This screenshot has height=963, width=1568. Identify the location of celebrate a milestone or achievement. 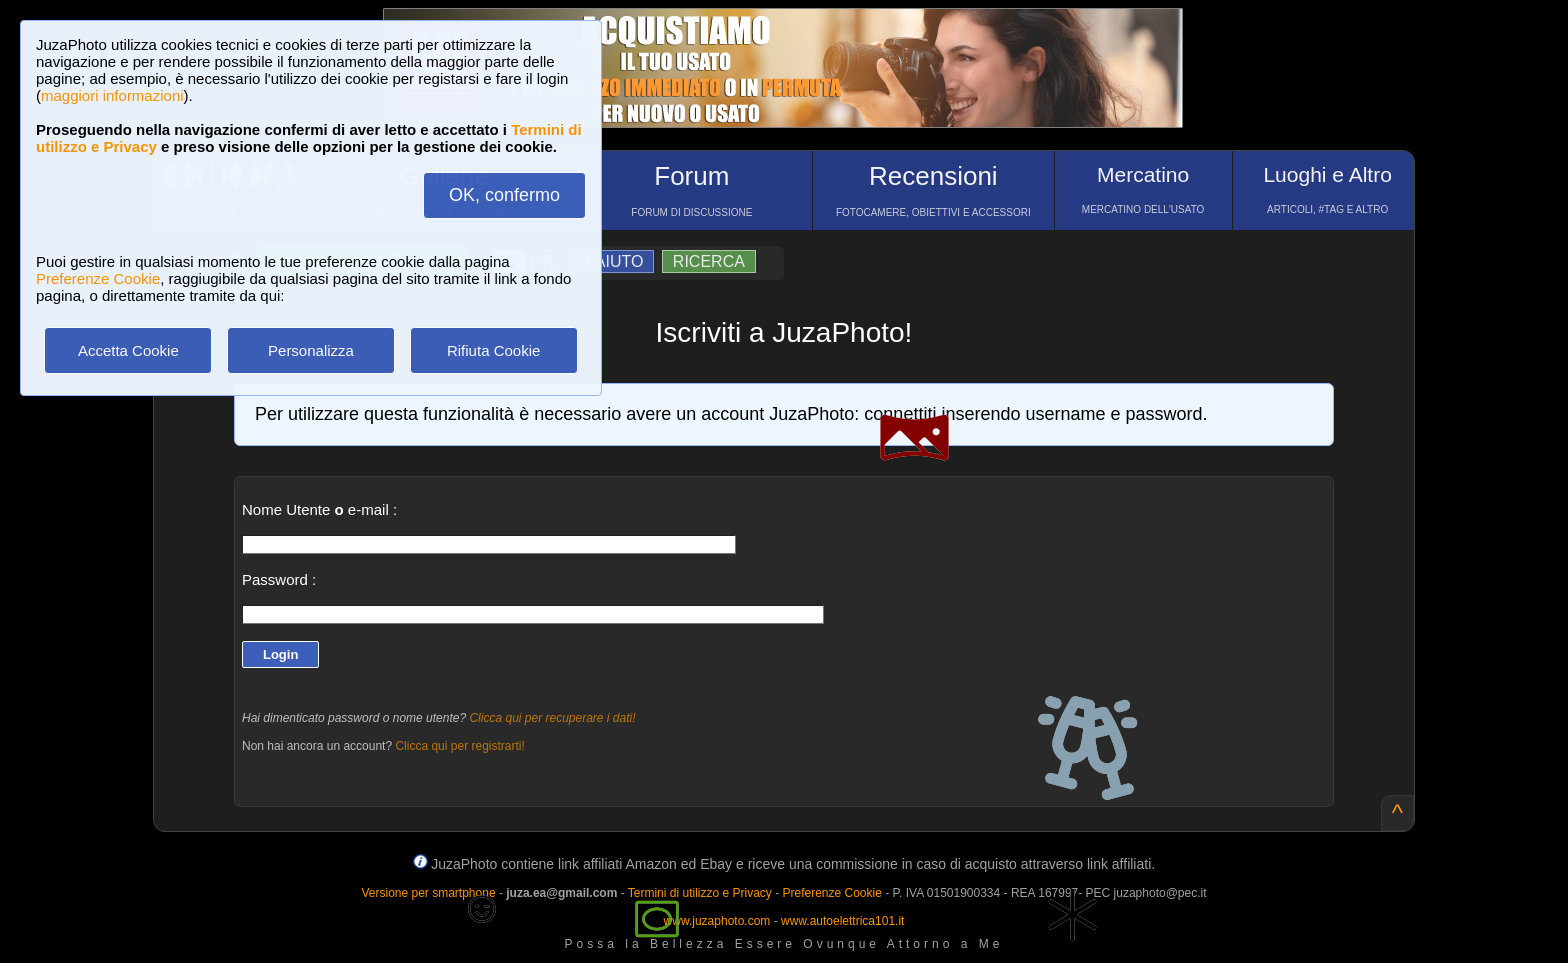
(1089, 747).